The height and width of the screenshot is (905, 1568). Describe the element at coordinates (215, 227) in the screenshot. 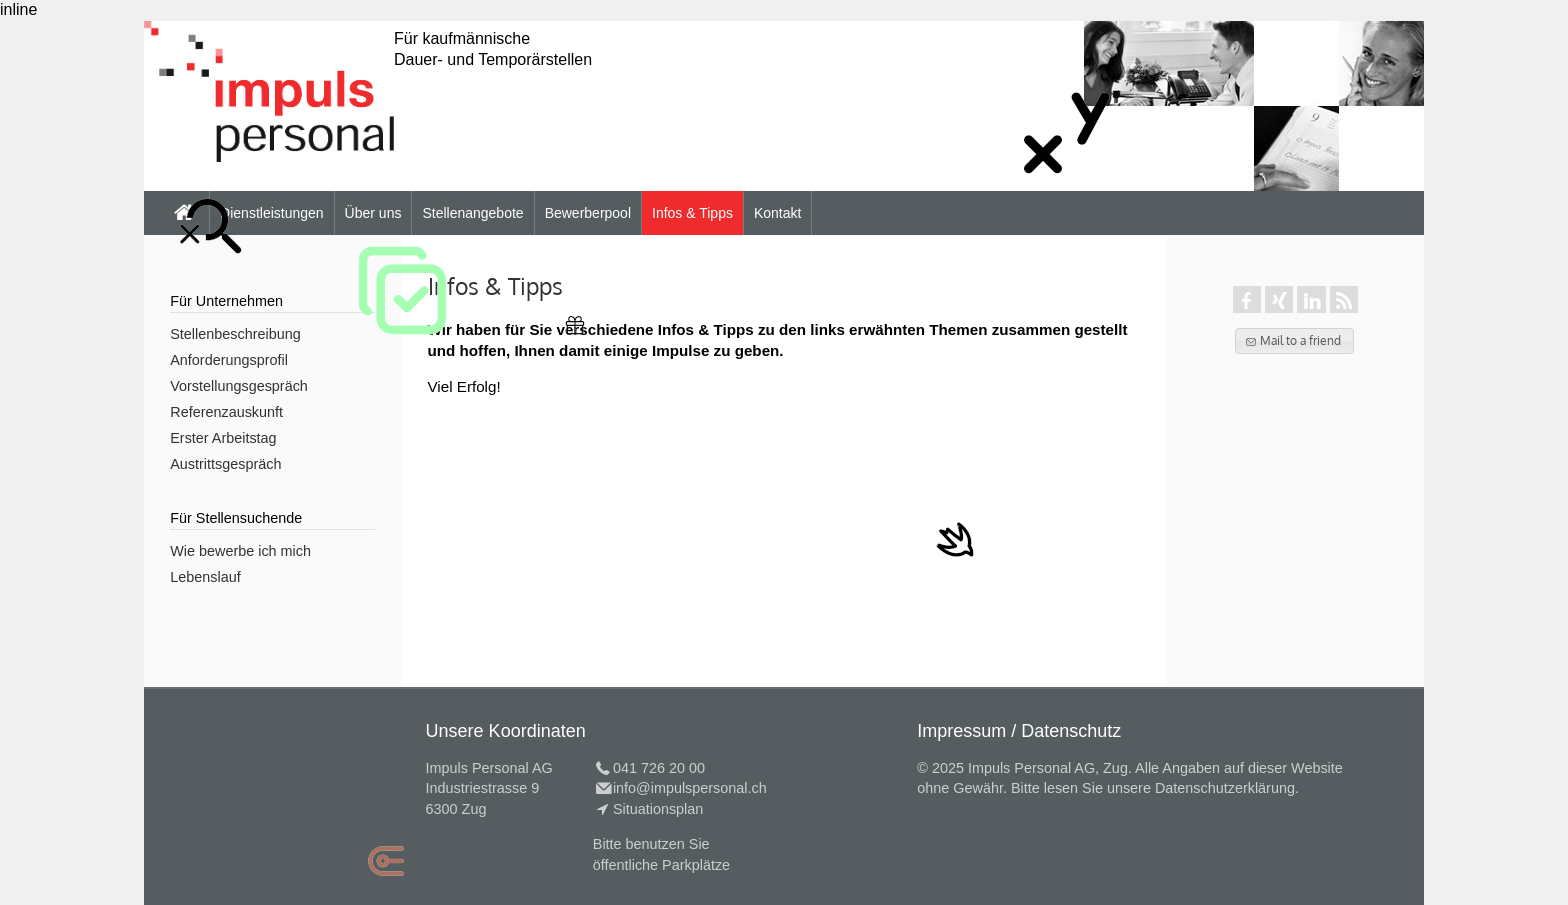

I see `search is disabled or unavailable` at that location.